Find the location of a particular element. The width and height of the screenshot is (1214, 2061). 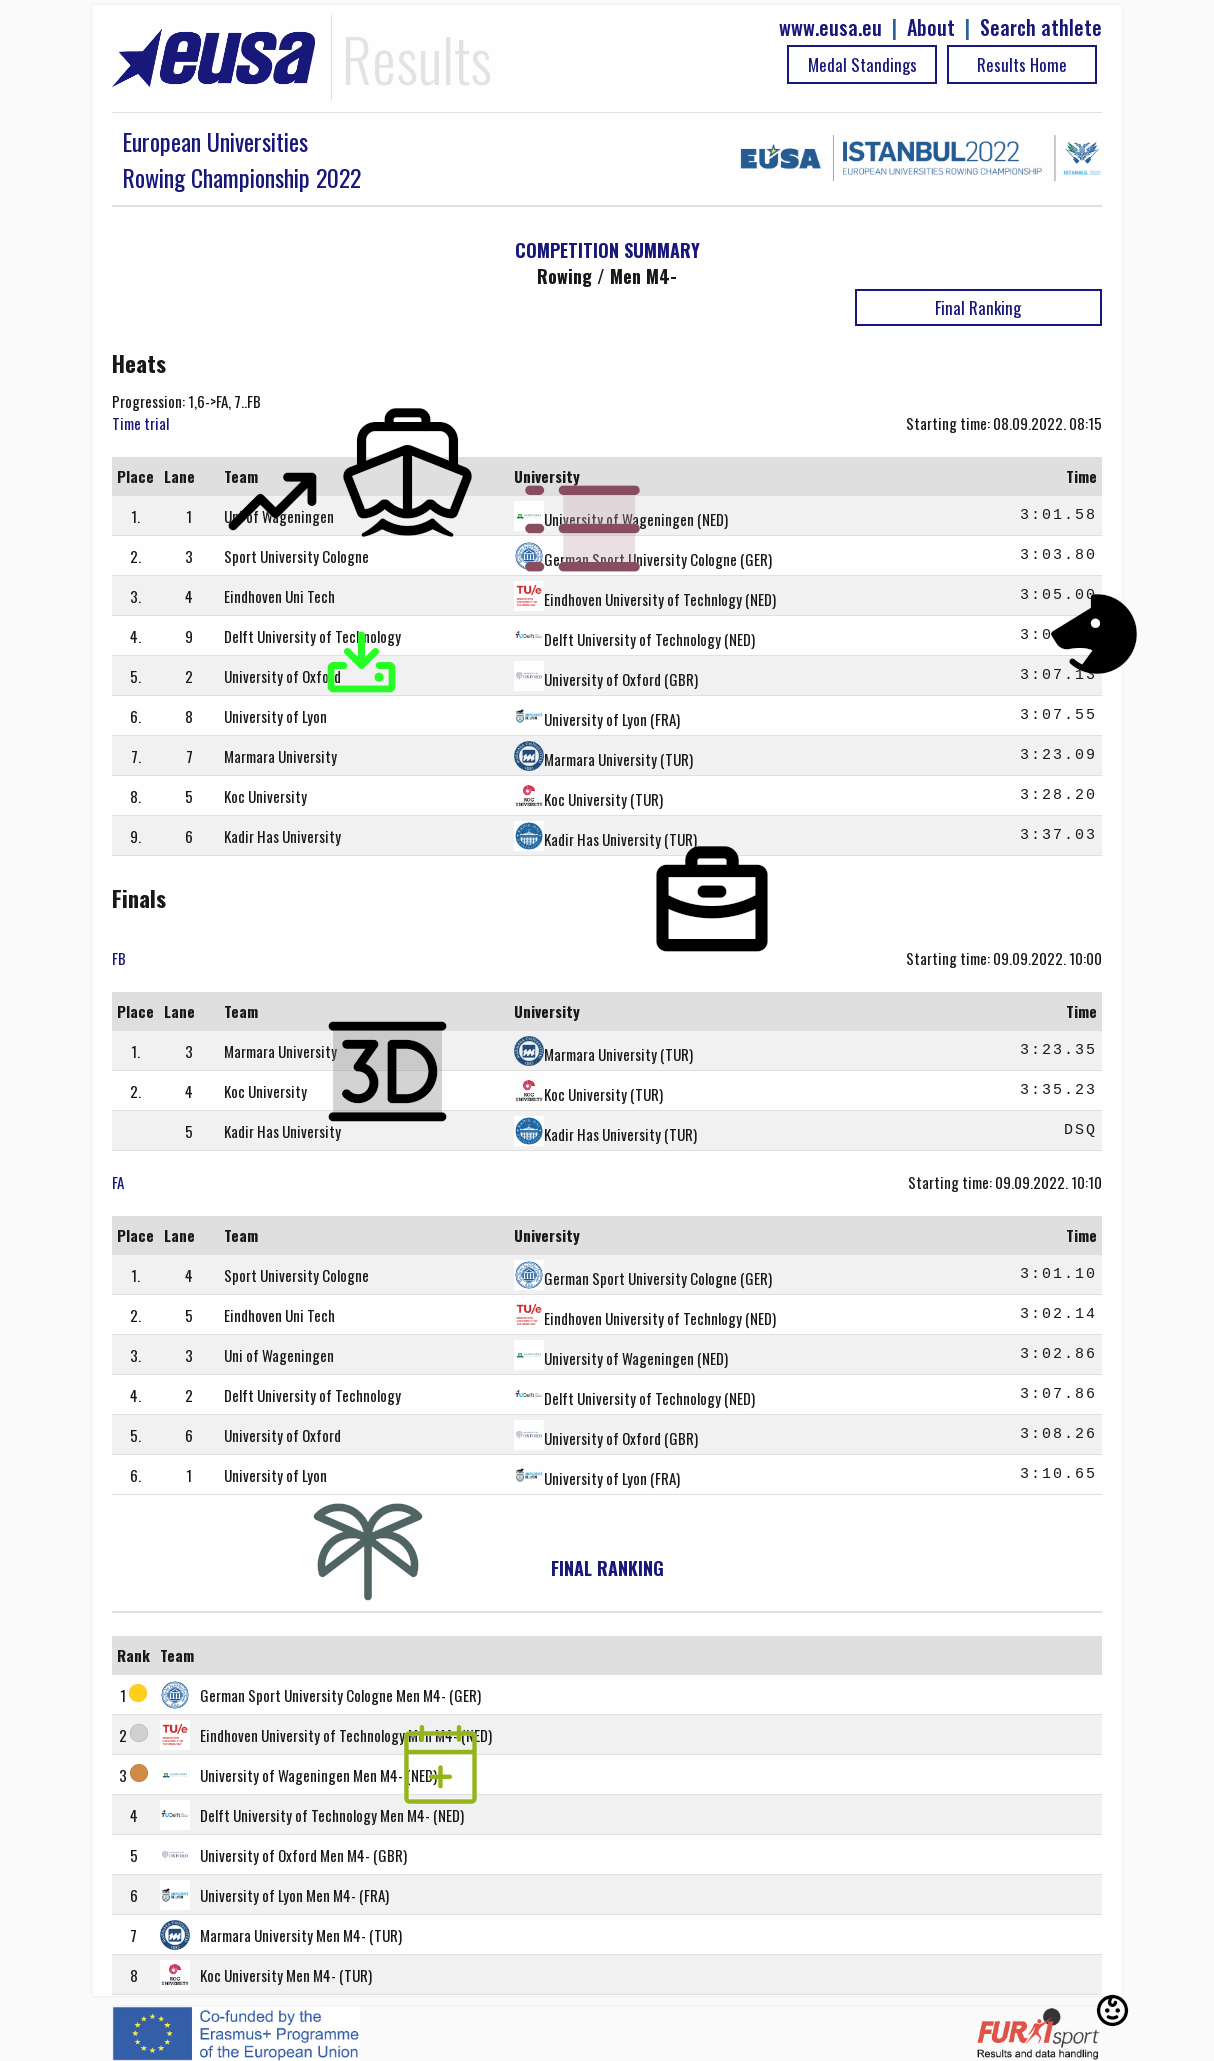

switch to 3D view mode is located at coordinates (387, 1071).